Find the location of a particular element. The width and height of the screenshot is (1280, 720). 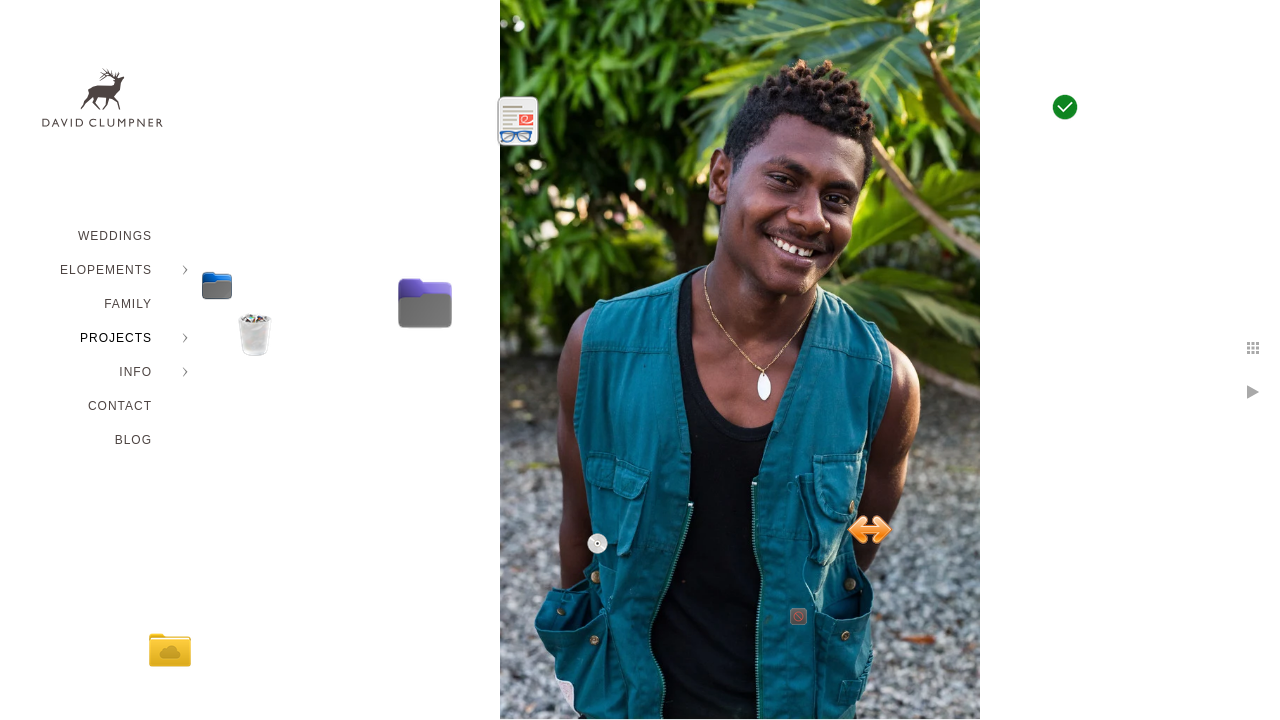

access cloud-synced files and documents is located at coordinates (170, 650).